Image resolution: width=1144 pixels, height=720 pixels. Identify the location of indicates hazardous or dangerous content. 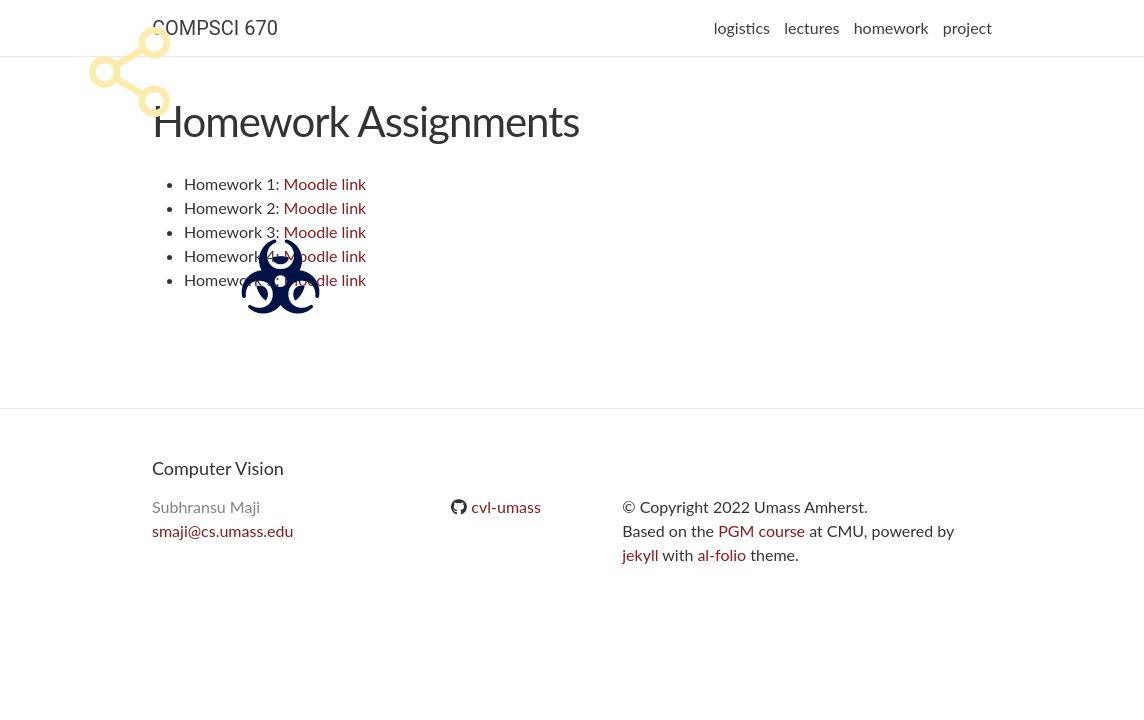
(280, 276).